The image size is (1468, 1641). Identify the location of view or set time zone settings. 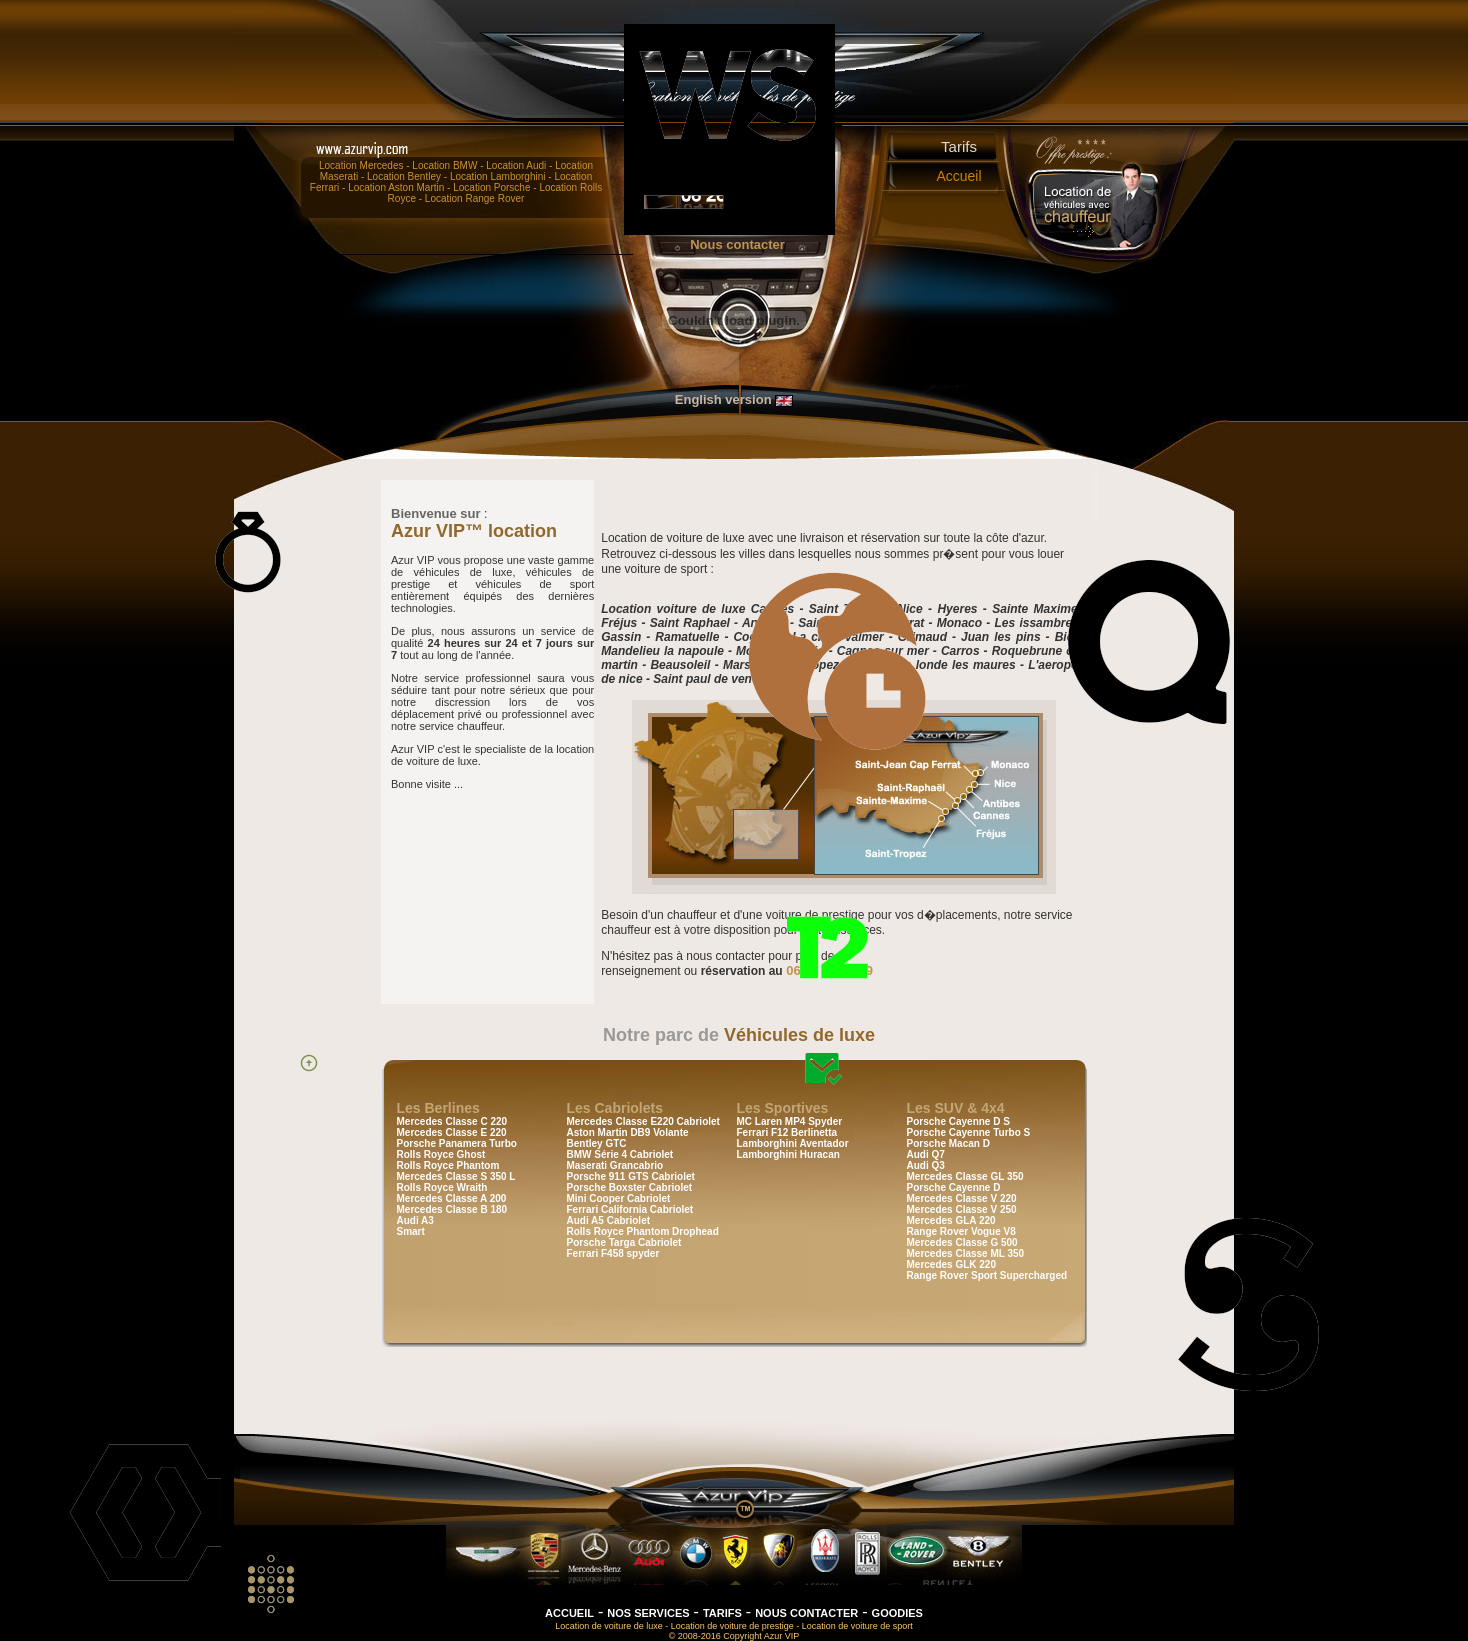
(833, 657).